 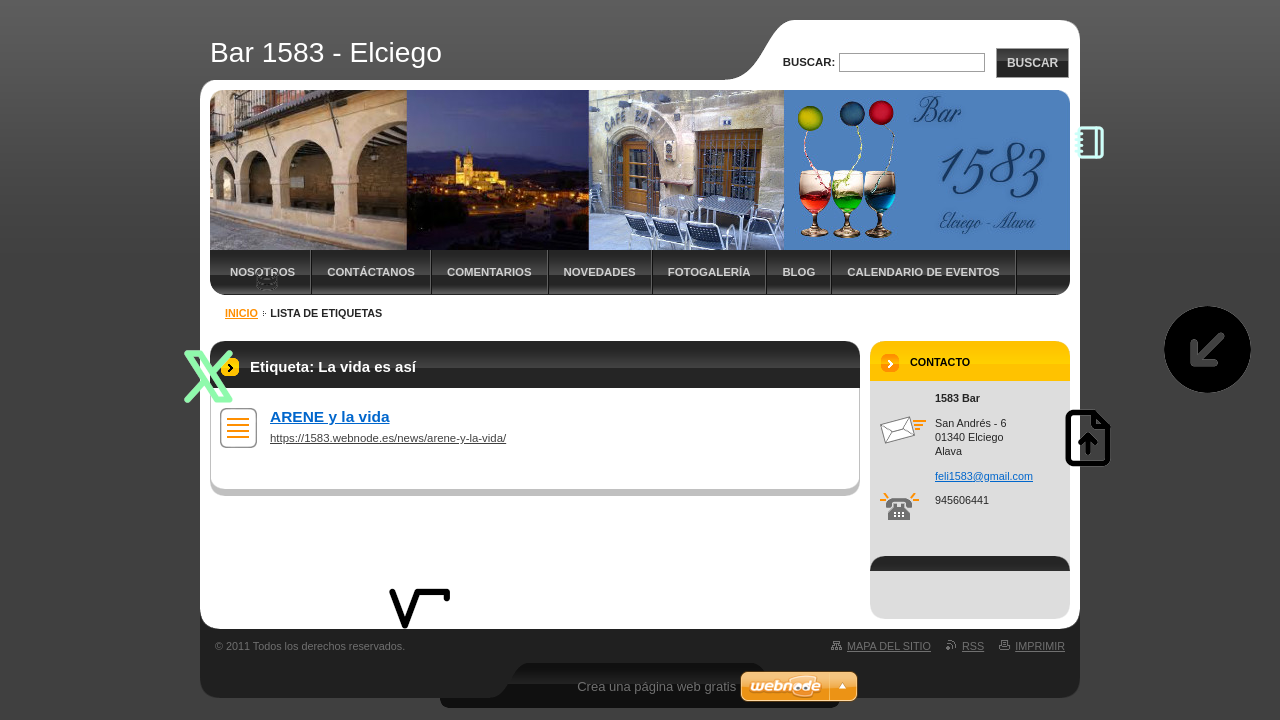 I want to click on upload a file from your device, so click(x=1088, y=438).